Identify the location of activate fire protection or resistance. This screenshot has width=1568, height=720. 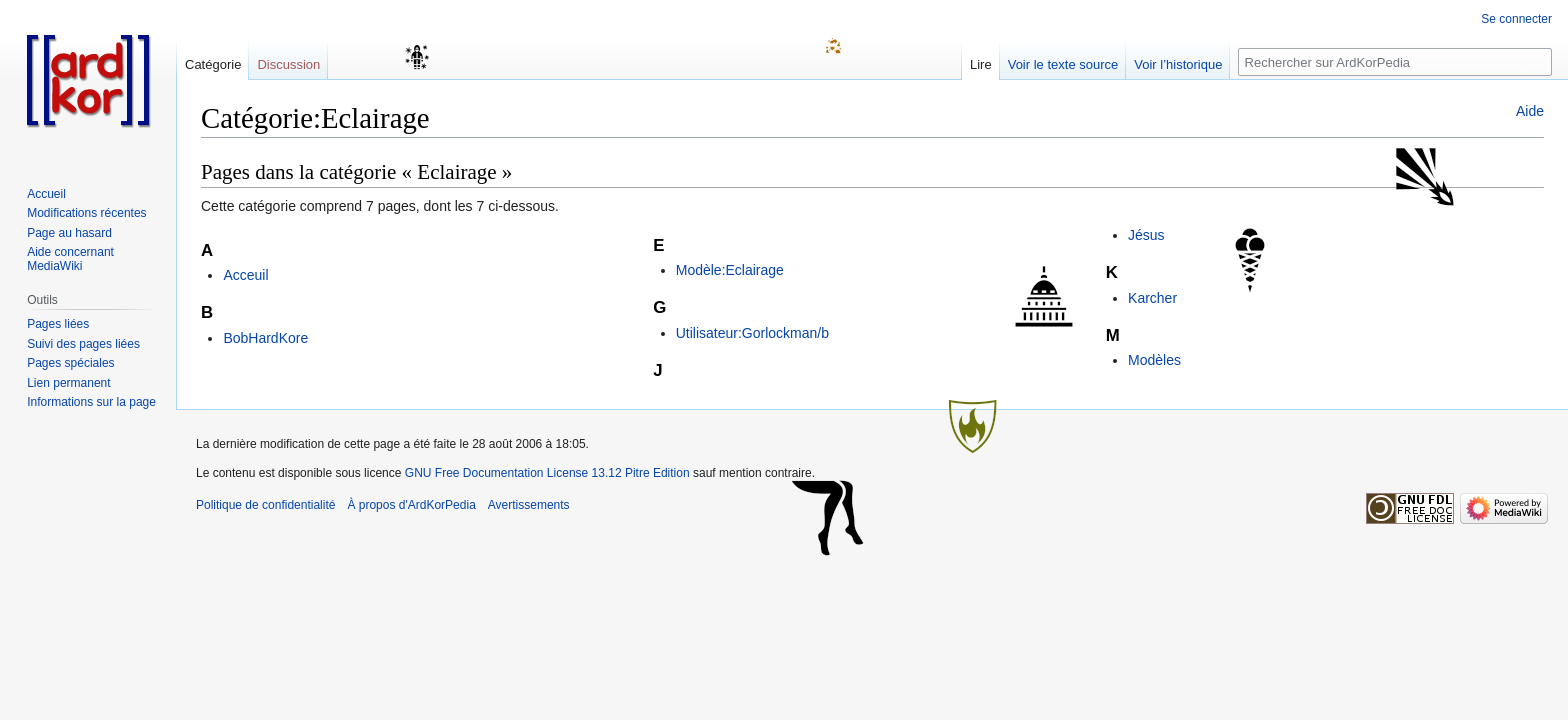
(972, 426).